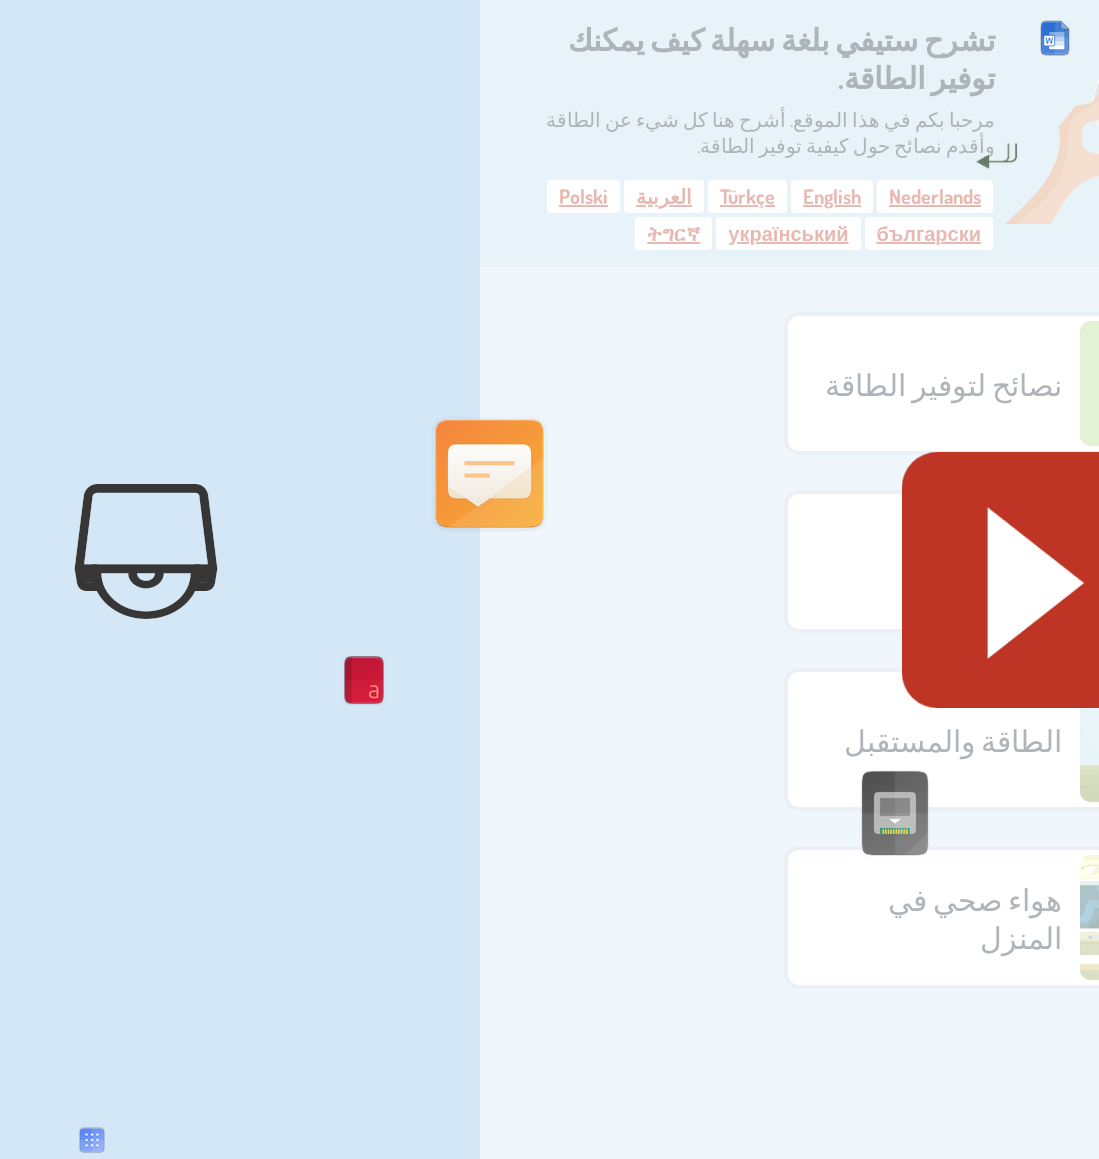  I want to click on open the app launcher or application grid, so click(92, 1140).